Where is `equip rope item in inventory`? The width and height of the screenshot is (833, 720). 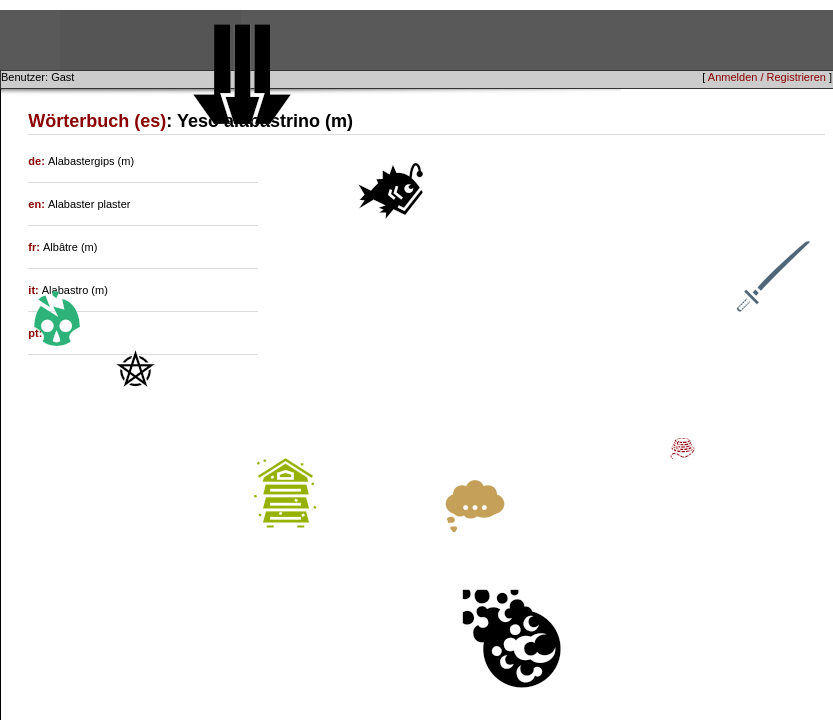 equip rope item in inventory is located at coordinates (682, 448).